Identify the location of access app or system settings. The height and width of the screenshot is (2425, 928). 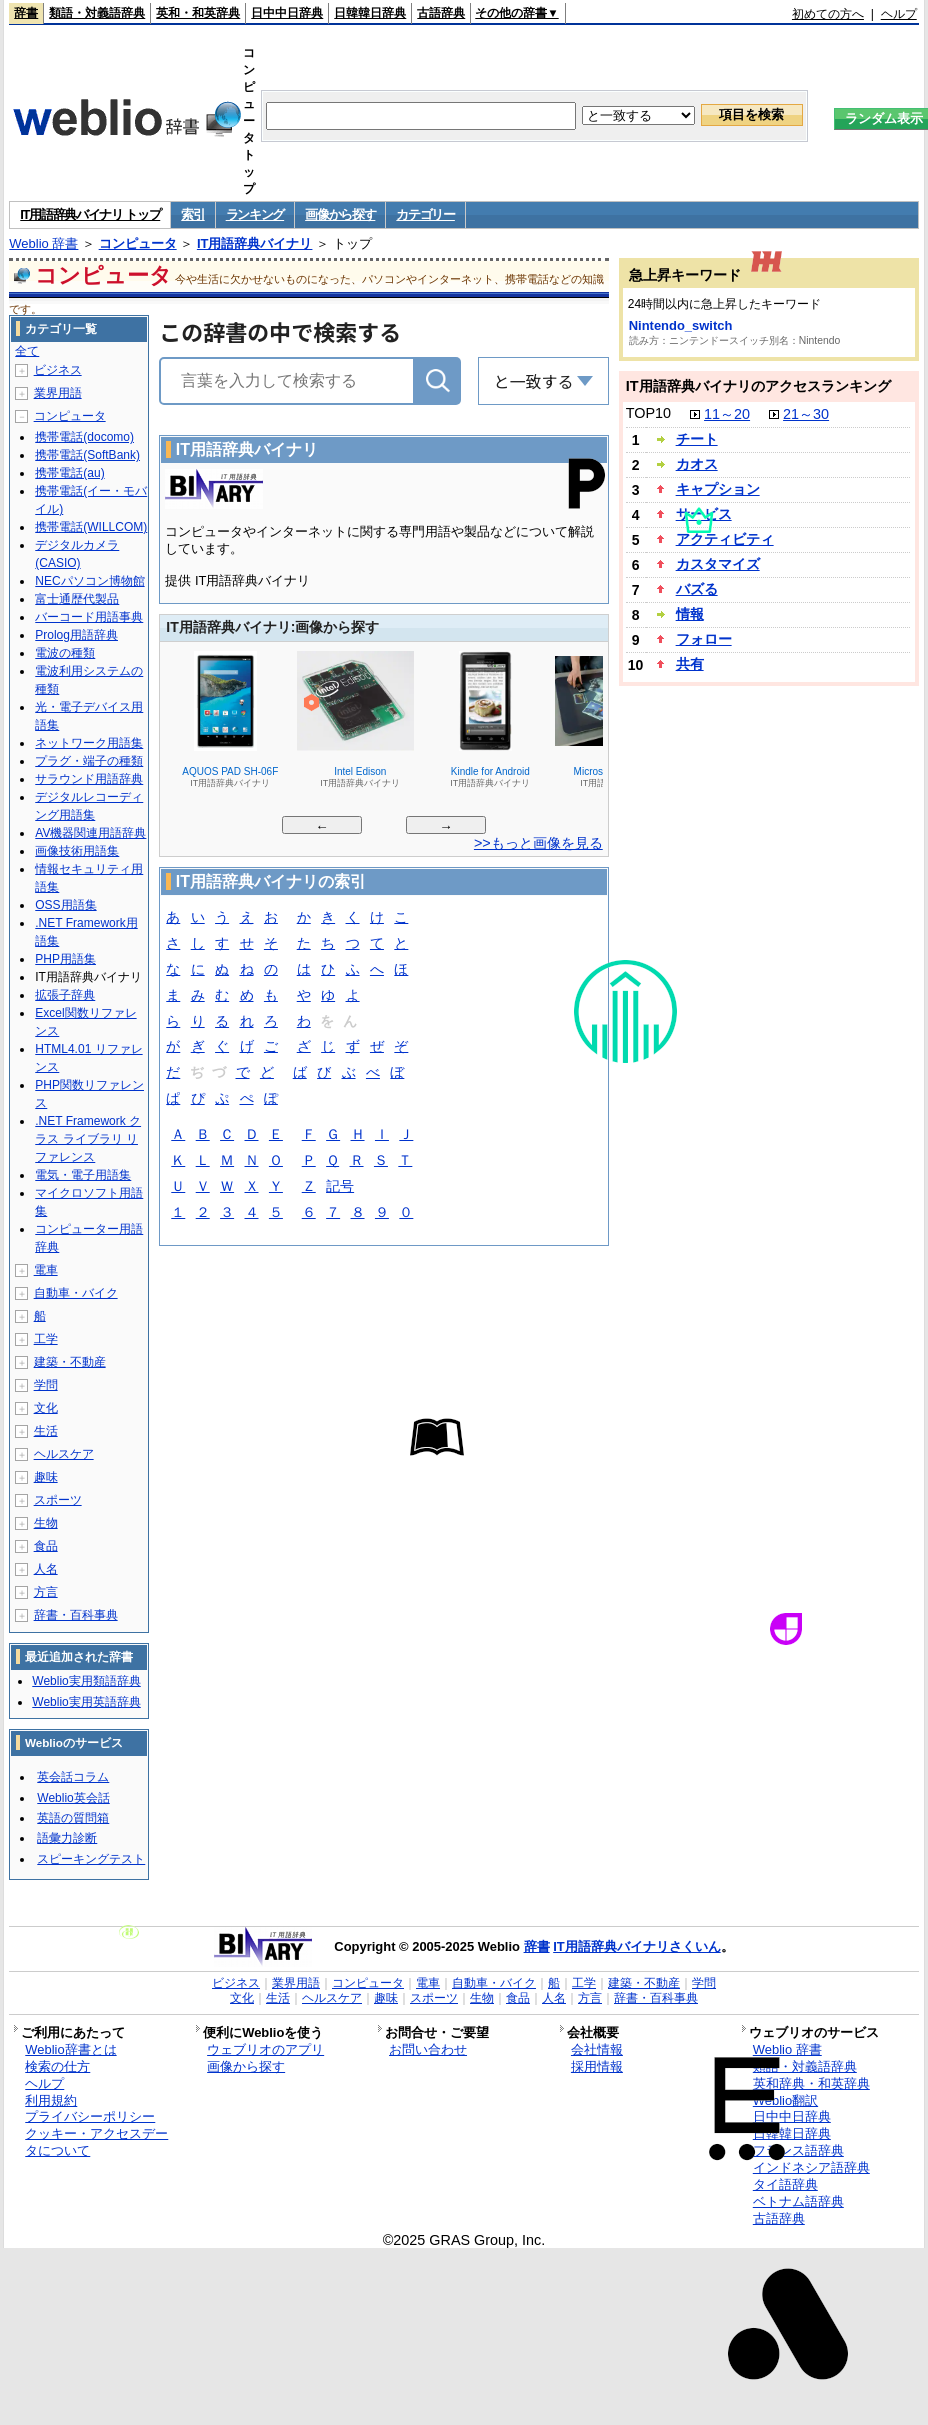
(311, 702).